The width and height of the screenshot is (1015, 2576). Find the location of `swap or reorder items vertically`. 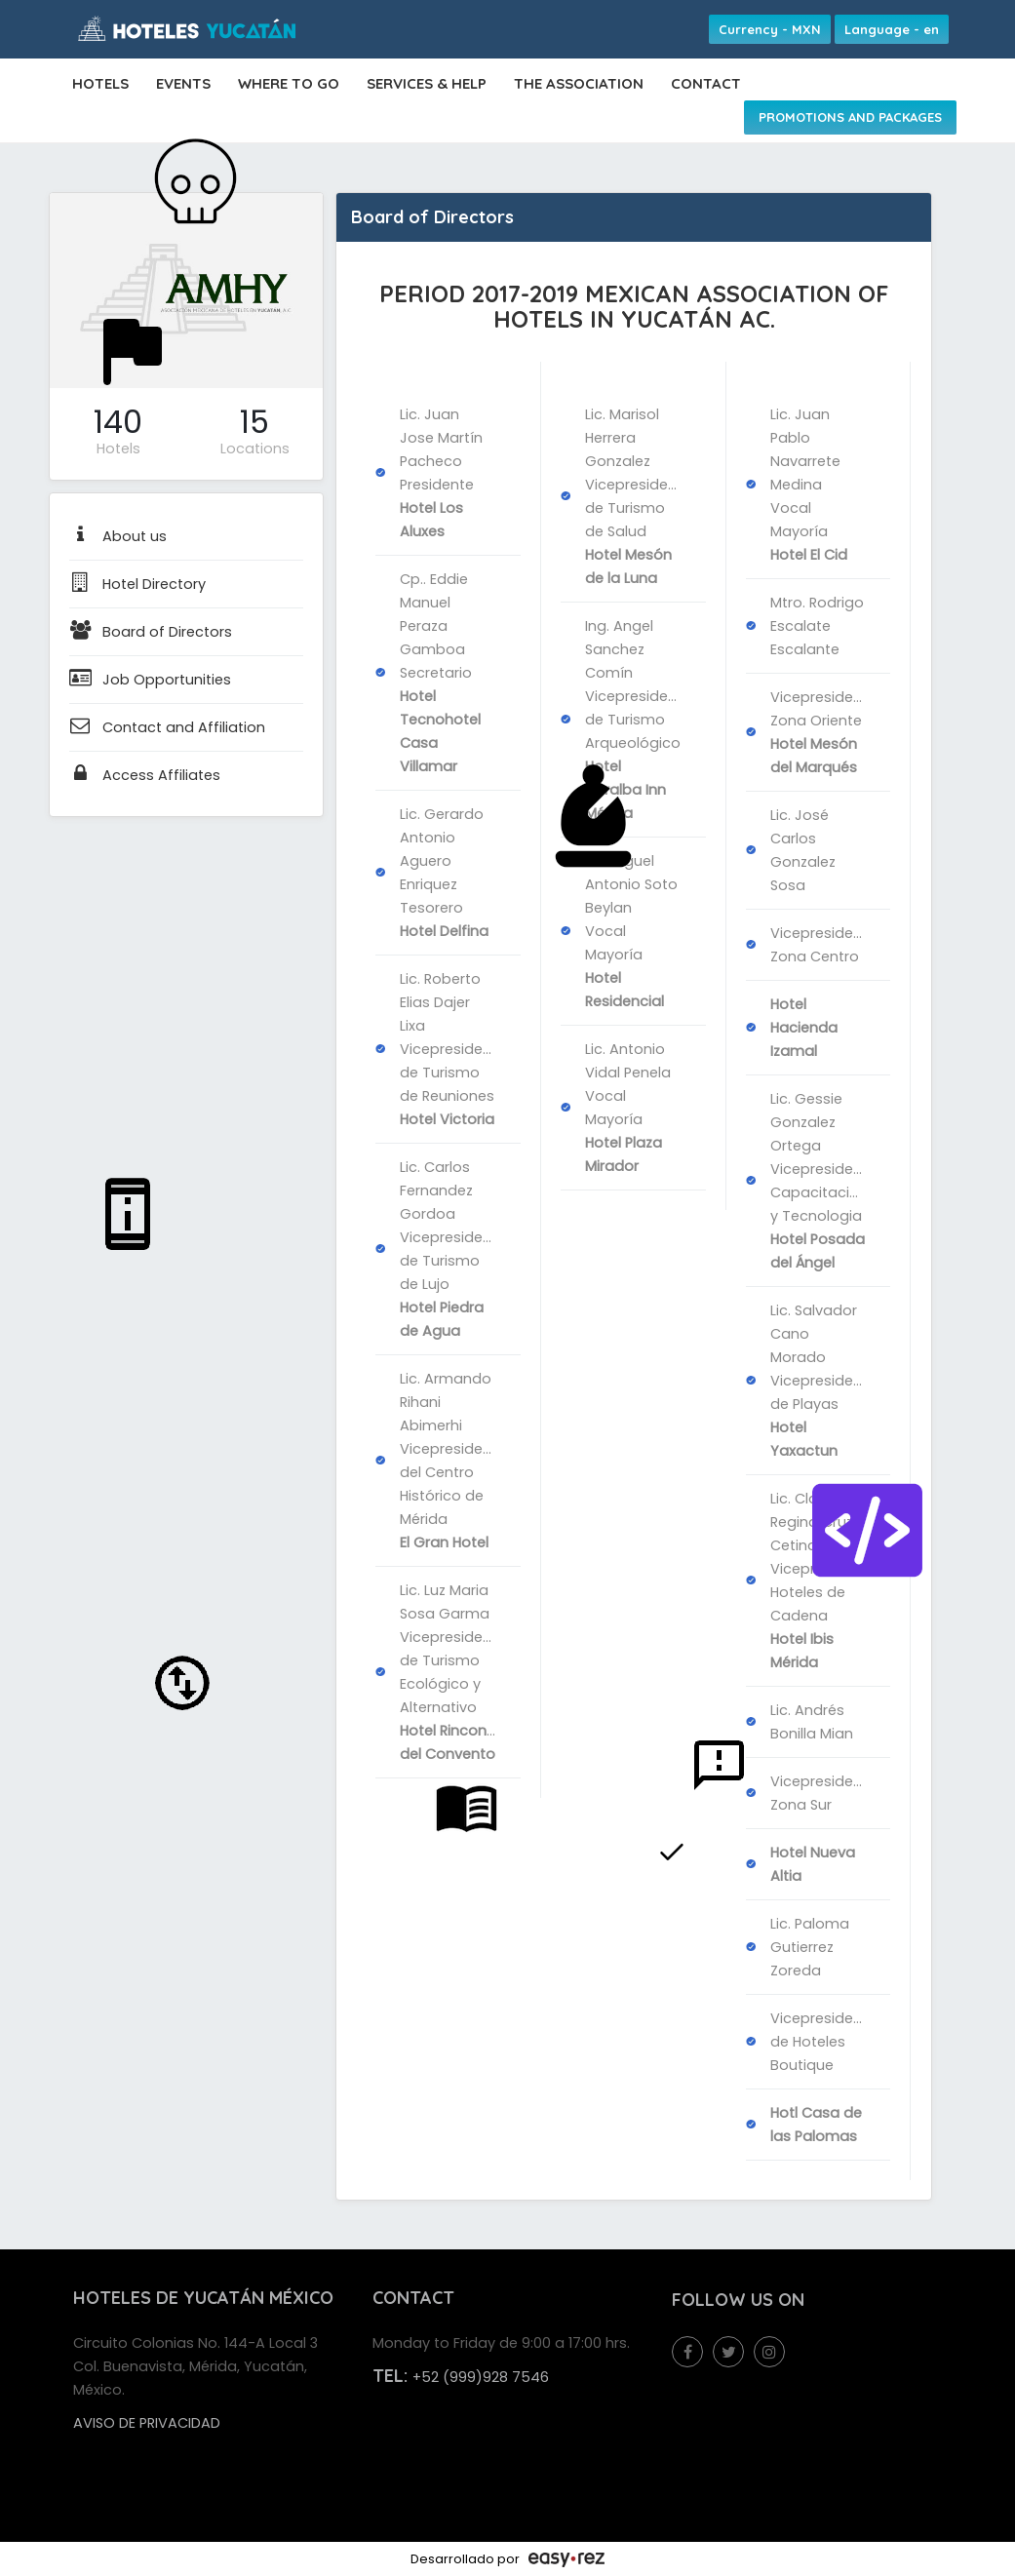

swap or reorder items vertically is located at coordinates (182, 1683).